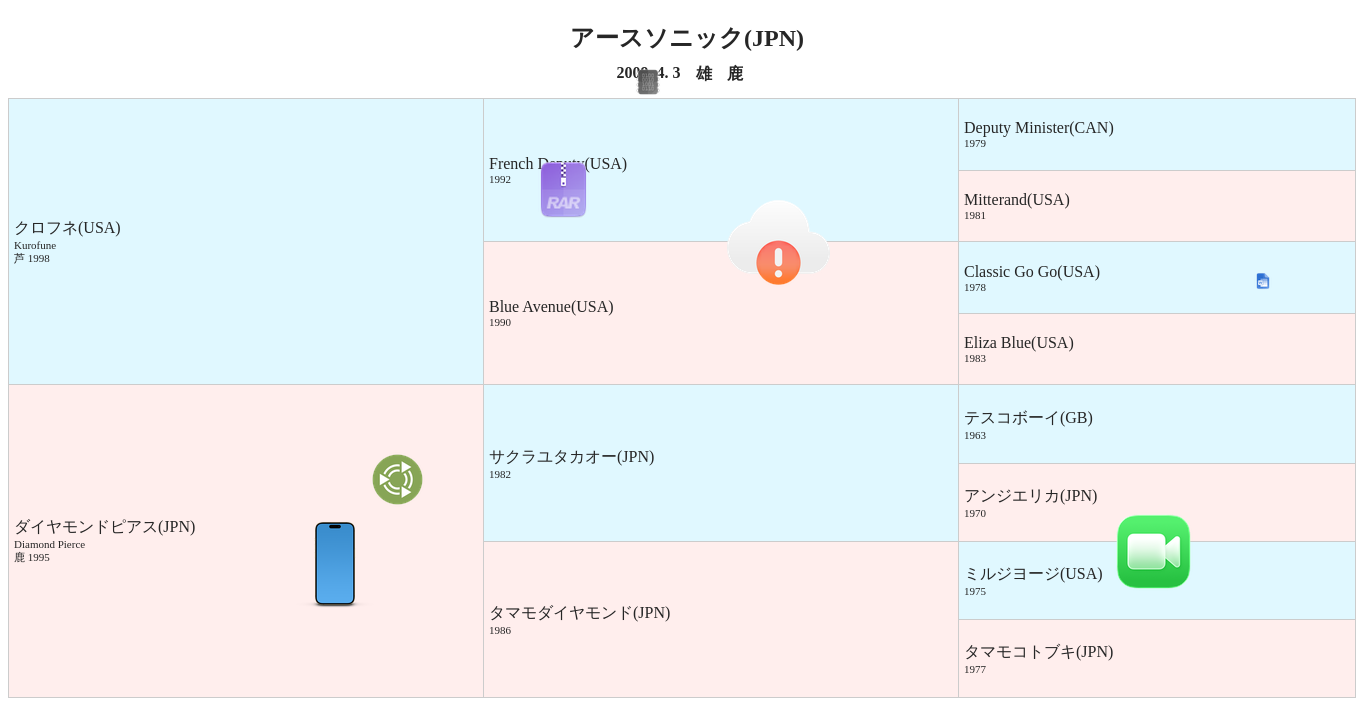 This screenshot has width=1364, height=720. I want to click on firmware file type indicator, so click(648, 82).